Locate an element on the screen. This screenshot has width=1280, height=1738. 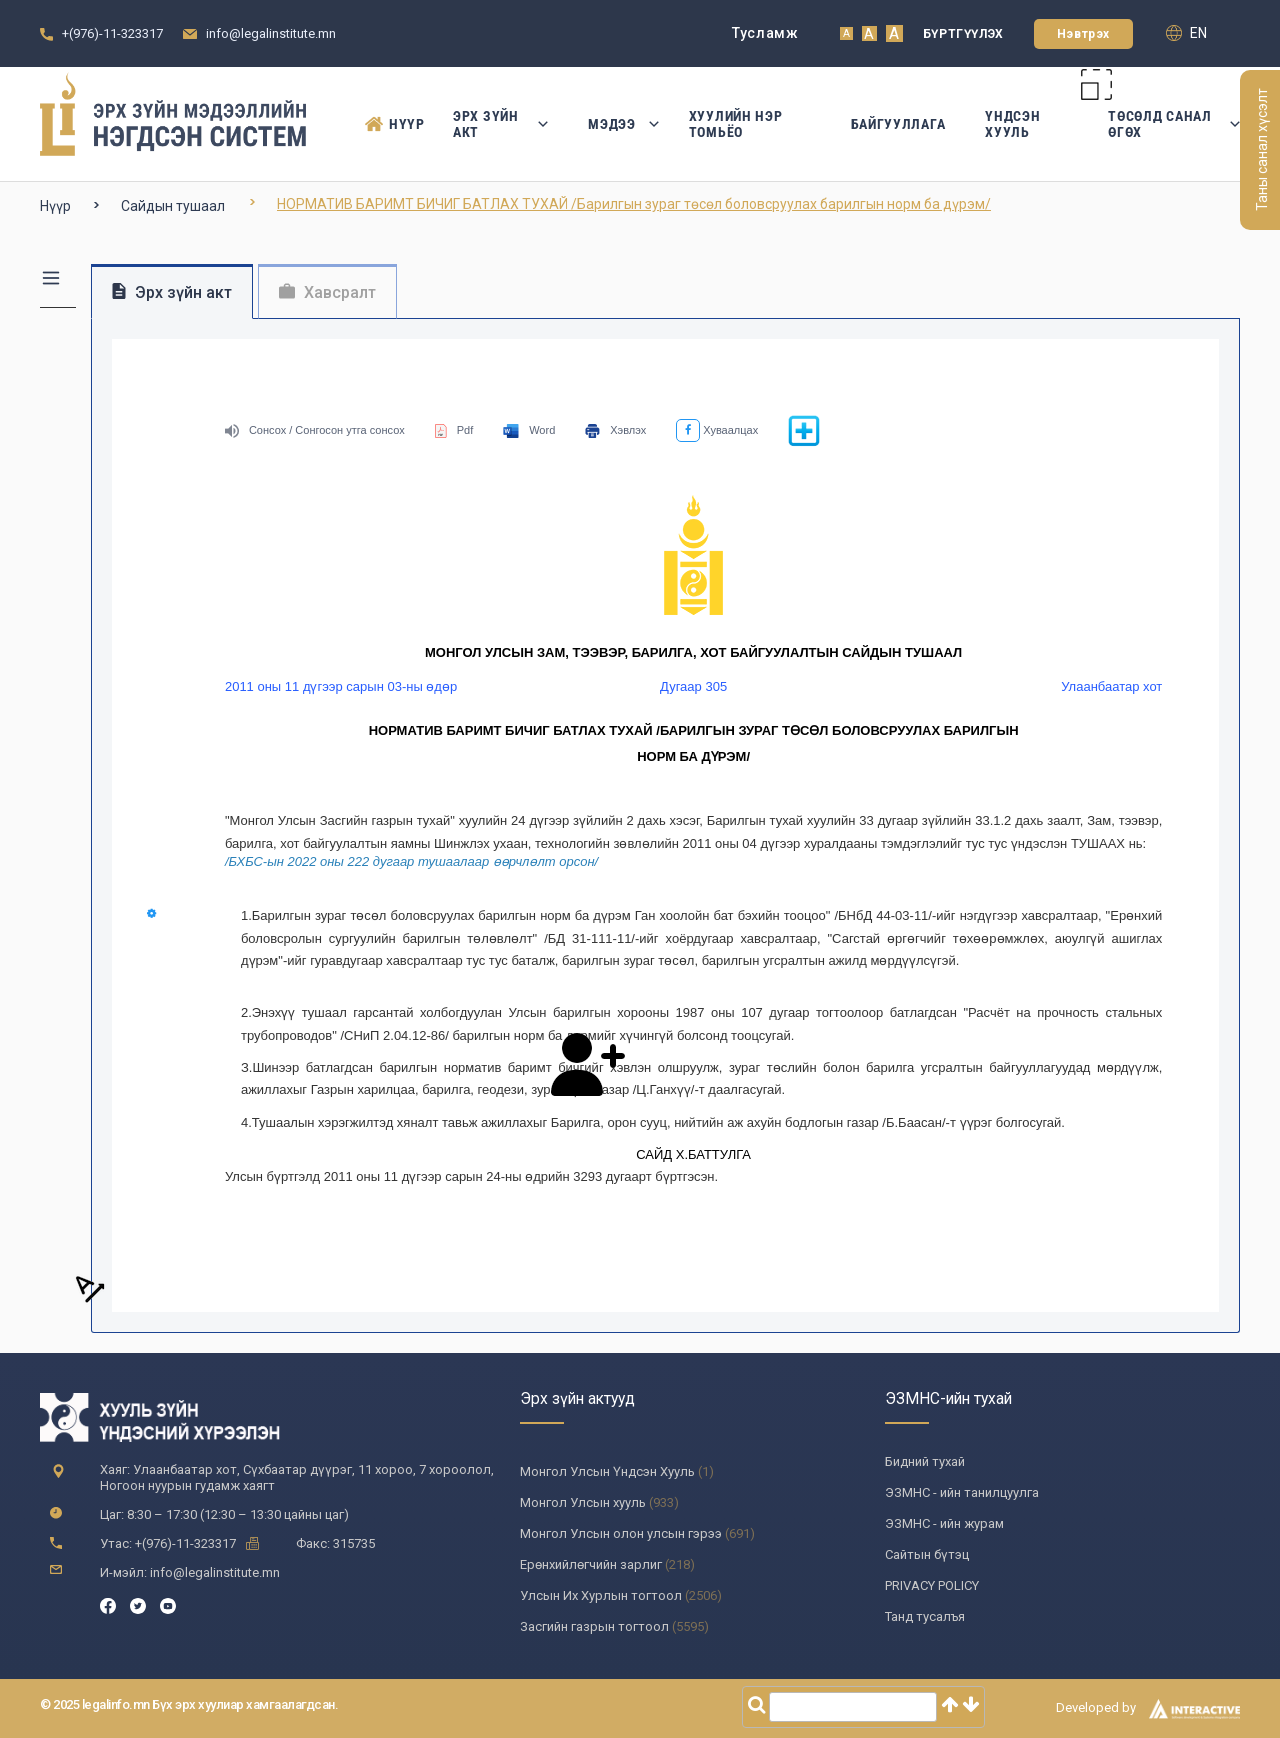
add a new user or contact is located at coordinates (585, 1064).